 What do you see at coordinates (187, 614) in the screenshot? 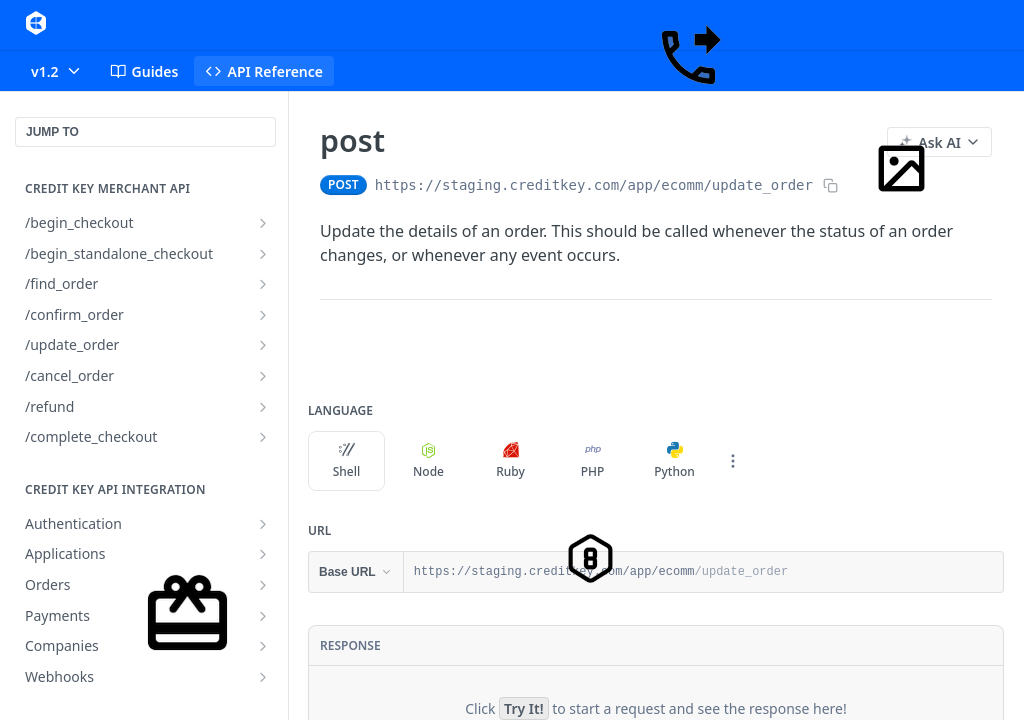
I see `redeem a gift card or voucher` at bounding box center [187, 614].